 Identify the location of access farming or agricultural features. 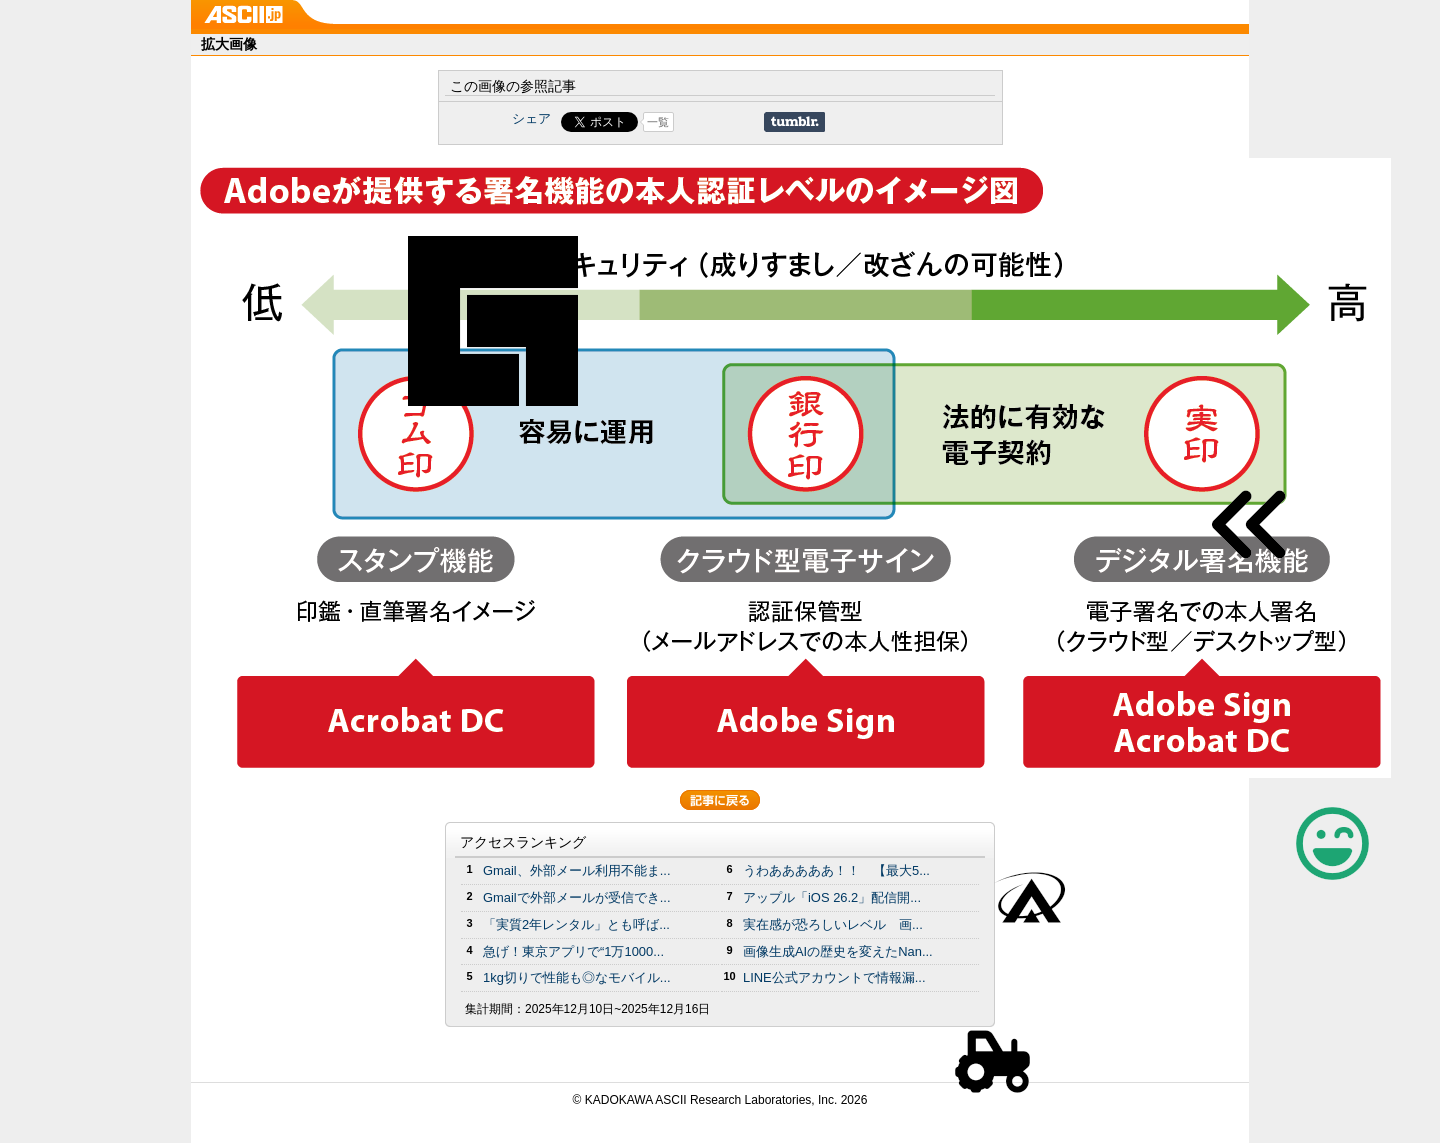
(992, 1059).